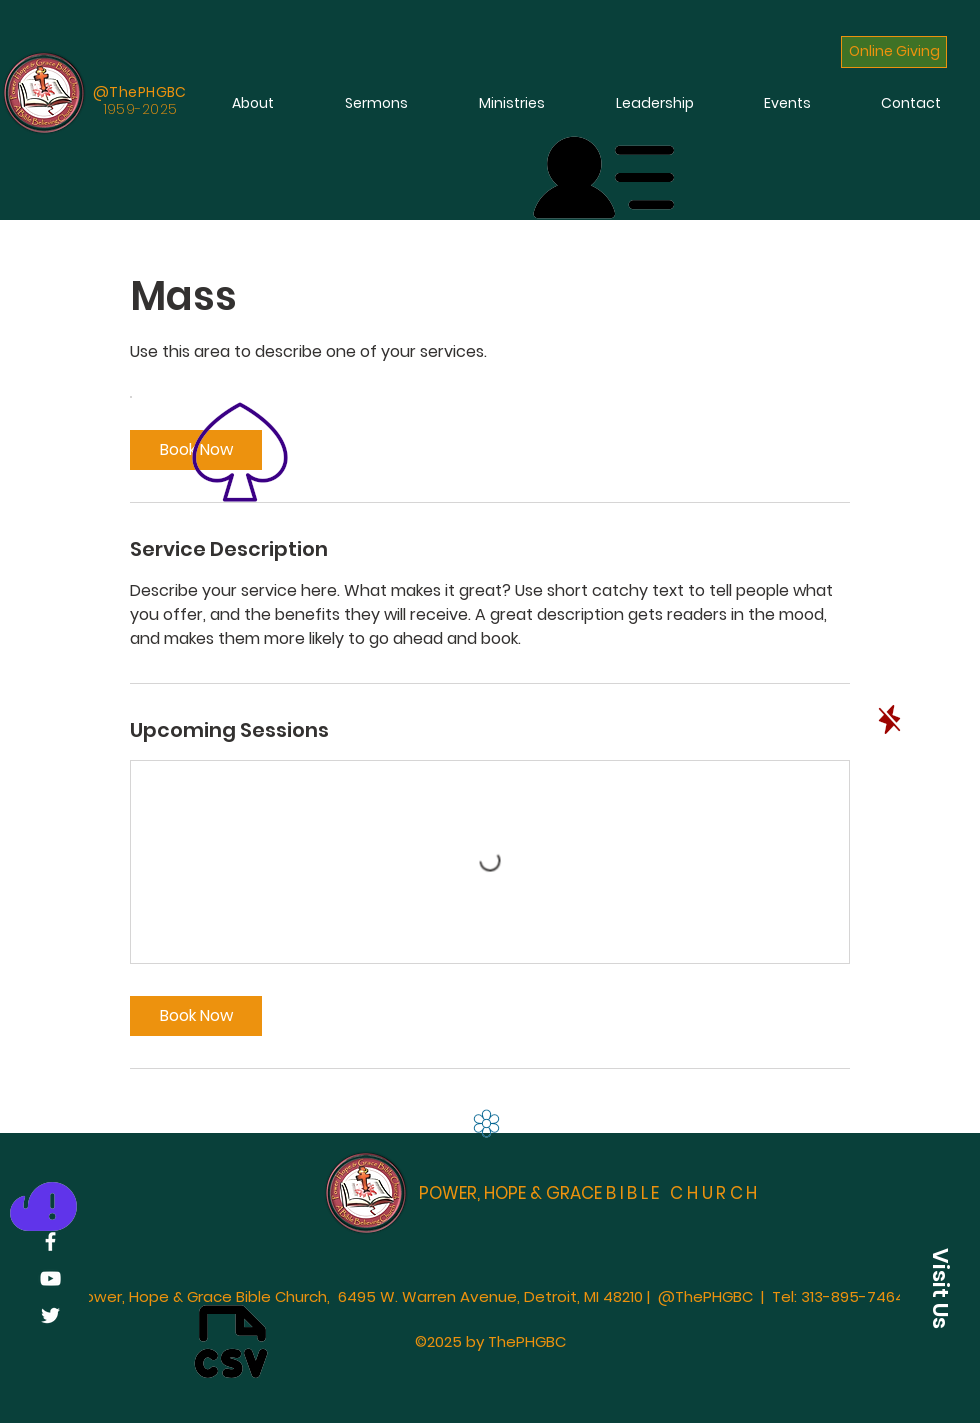 This screenshot has height=1423, width=980. Describe the element at coordinates (240, 454) in the screenshot. I see `playing cards or card game category` at that location.